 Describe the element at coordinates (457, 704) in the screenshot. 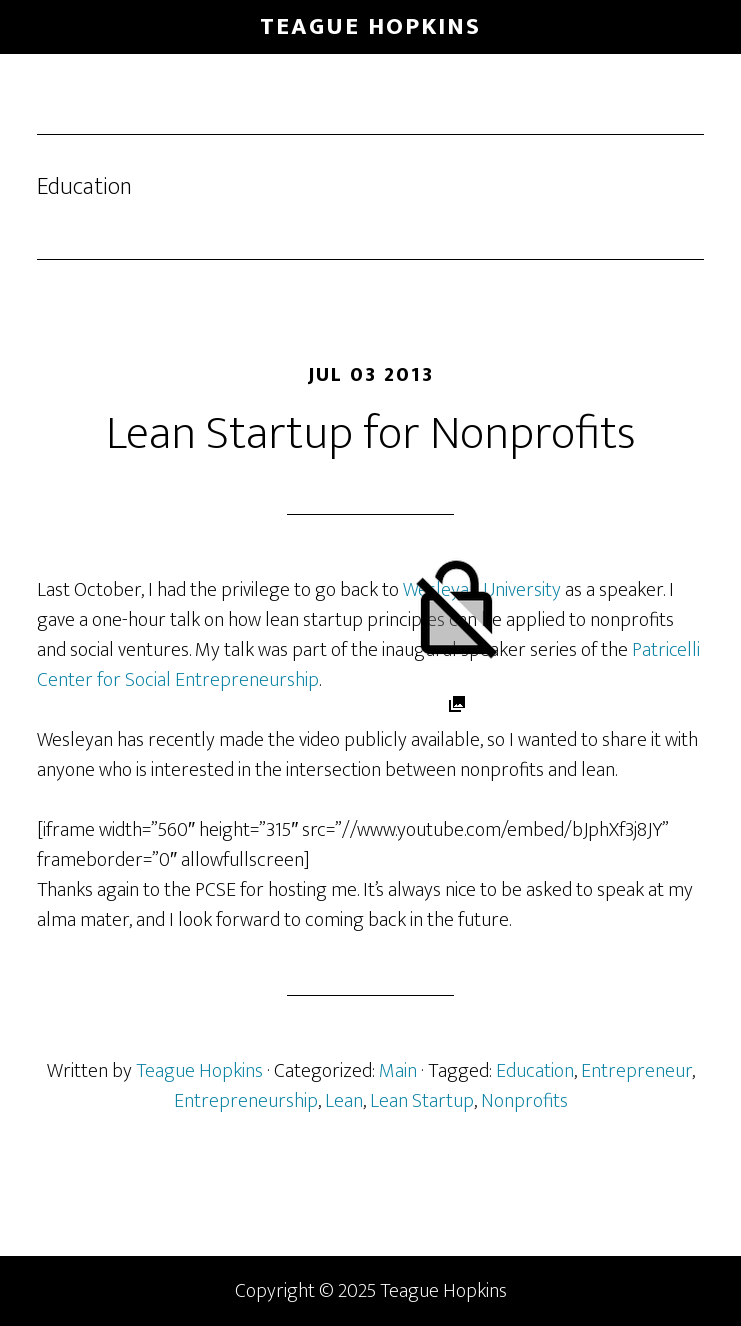

I see `view photo collections or albums` at that location.